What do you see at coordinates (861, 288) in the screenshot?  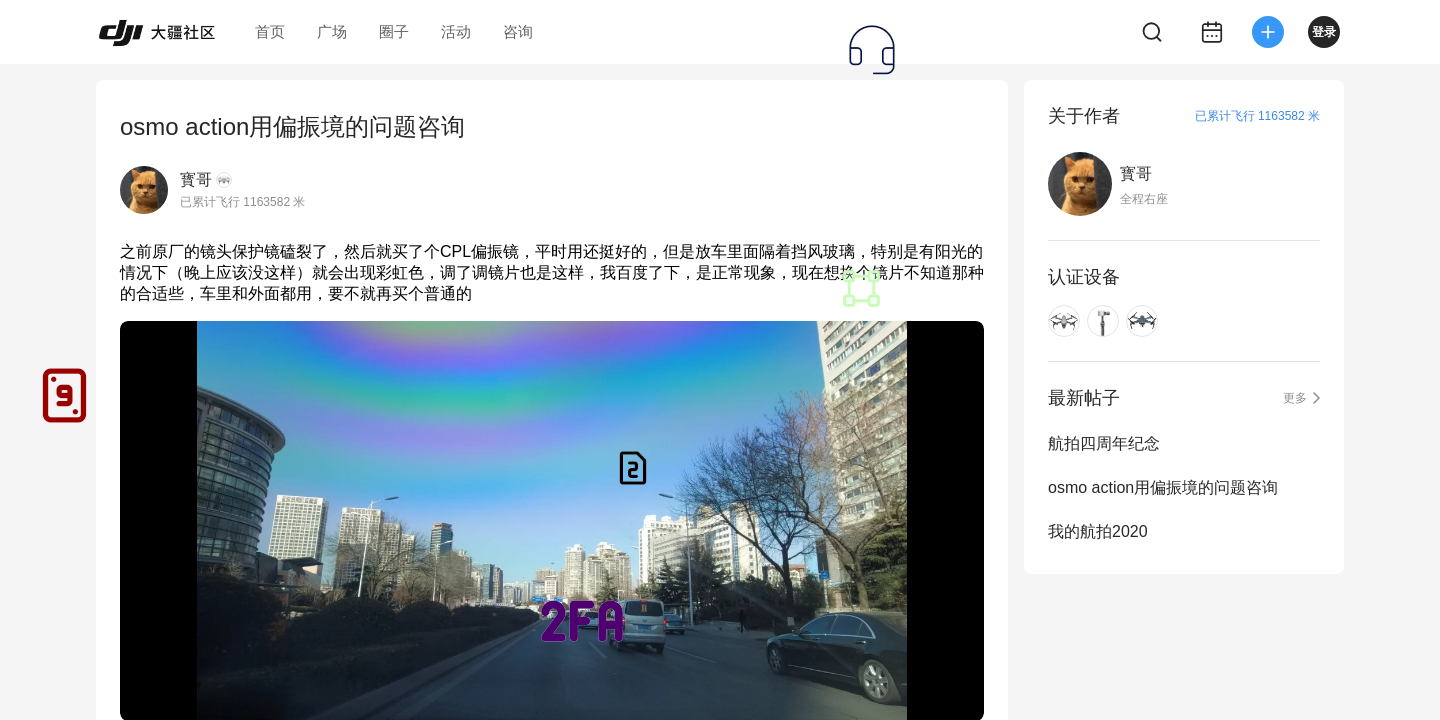 I see `adjust selection boundaries` at bounding box center [861, 288].